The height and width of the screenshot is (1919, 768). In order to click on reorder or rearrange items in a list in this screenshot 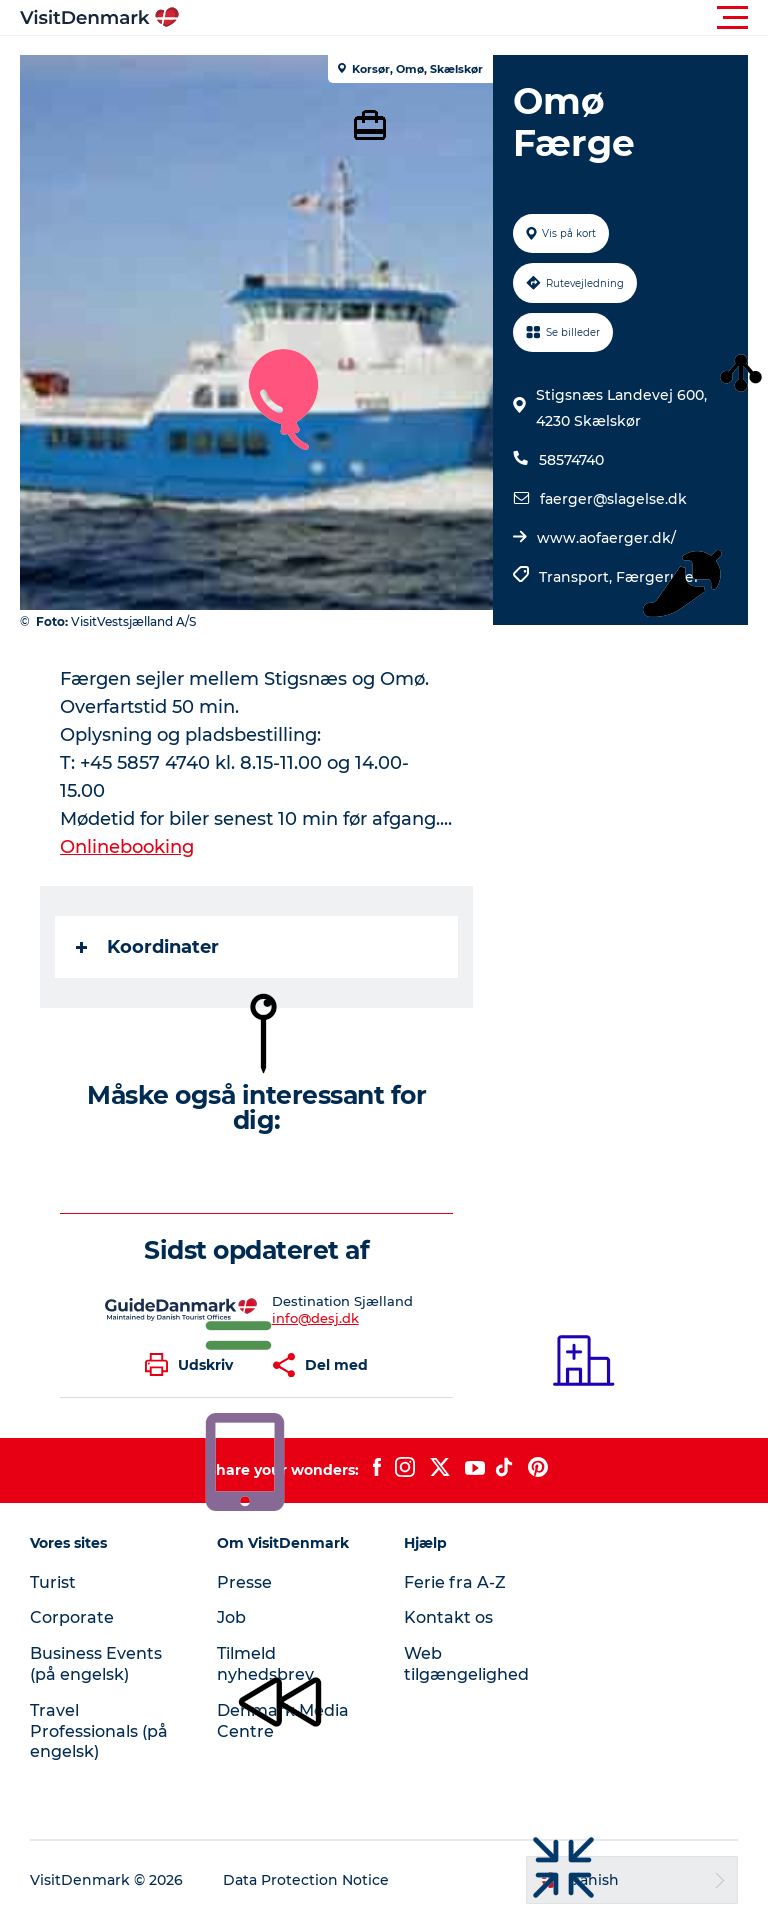, I will do `click(238, 1335)`.